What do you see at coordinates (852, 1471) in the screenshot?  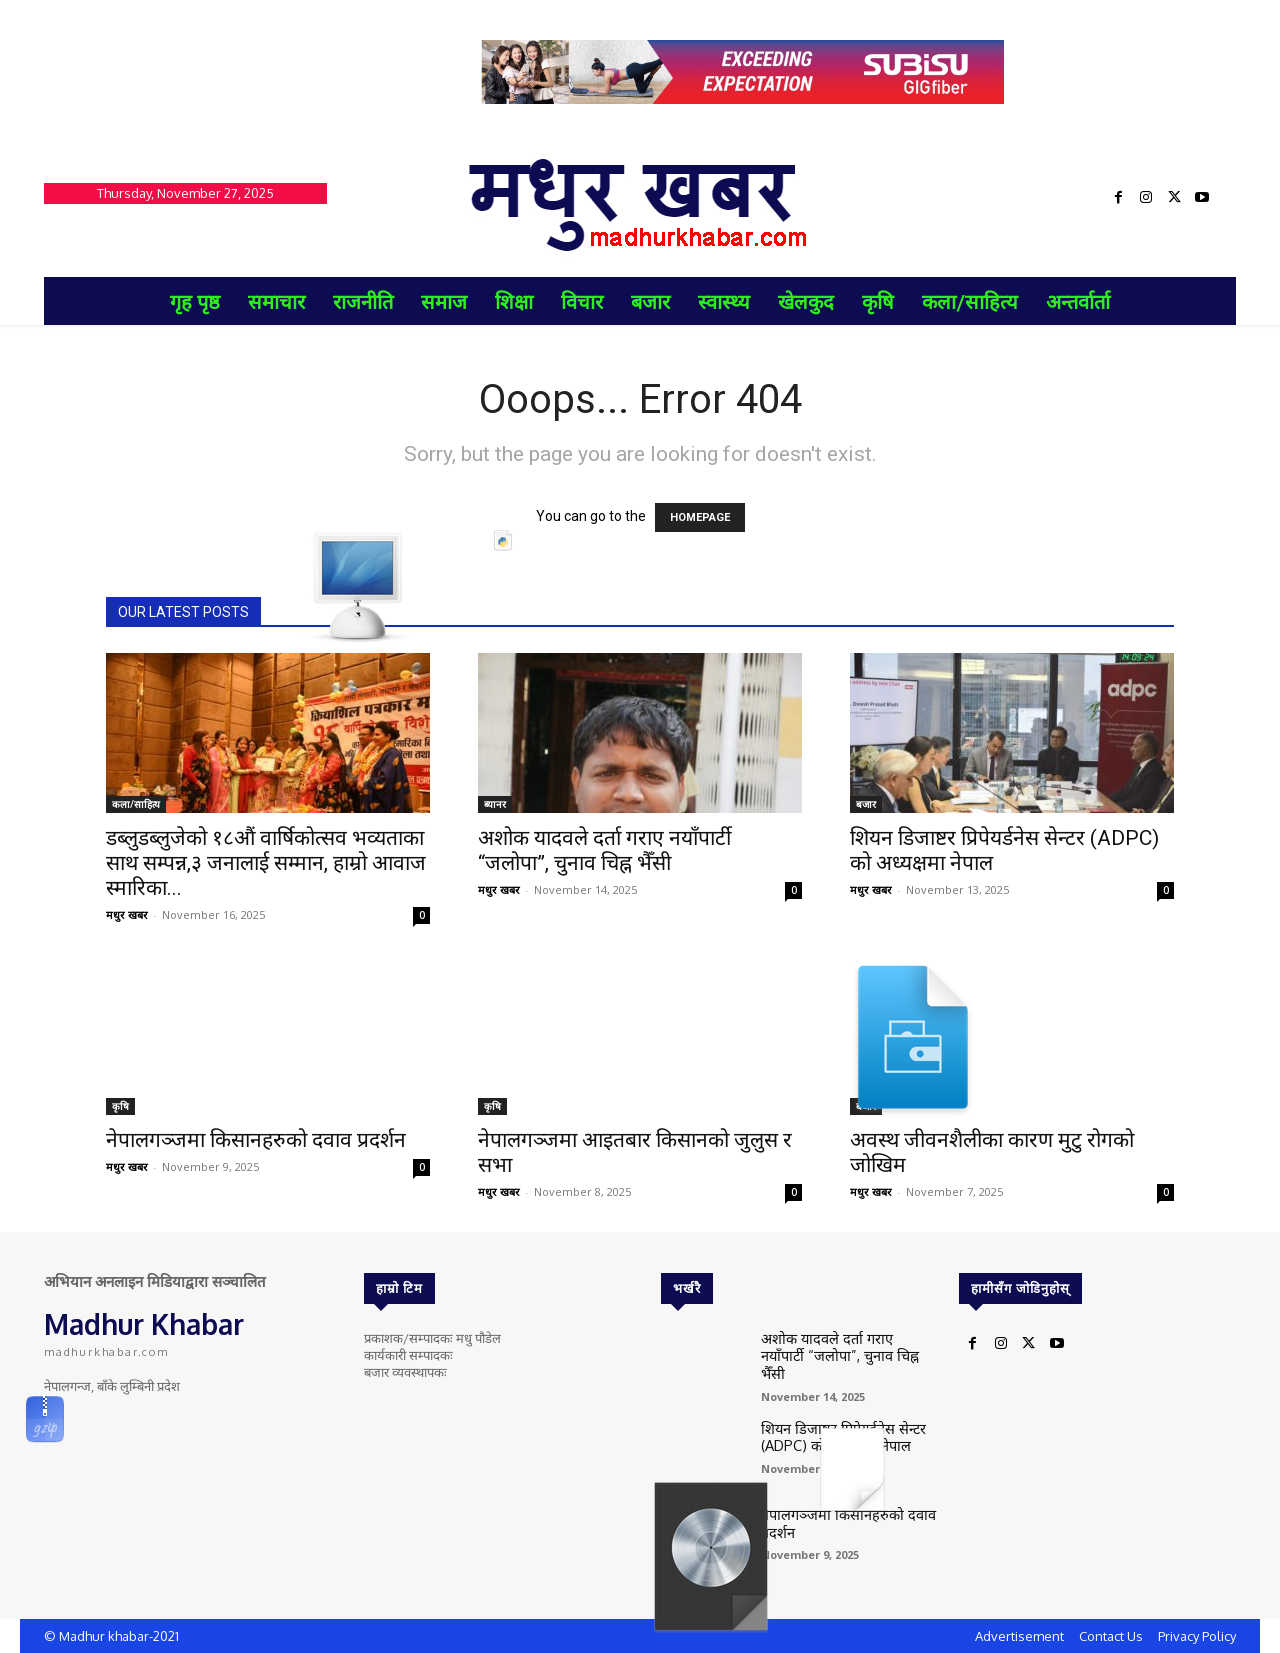 I see `a blank document or stationery template` at bounding box center [852, 1471].